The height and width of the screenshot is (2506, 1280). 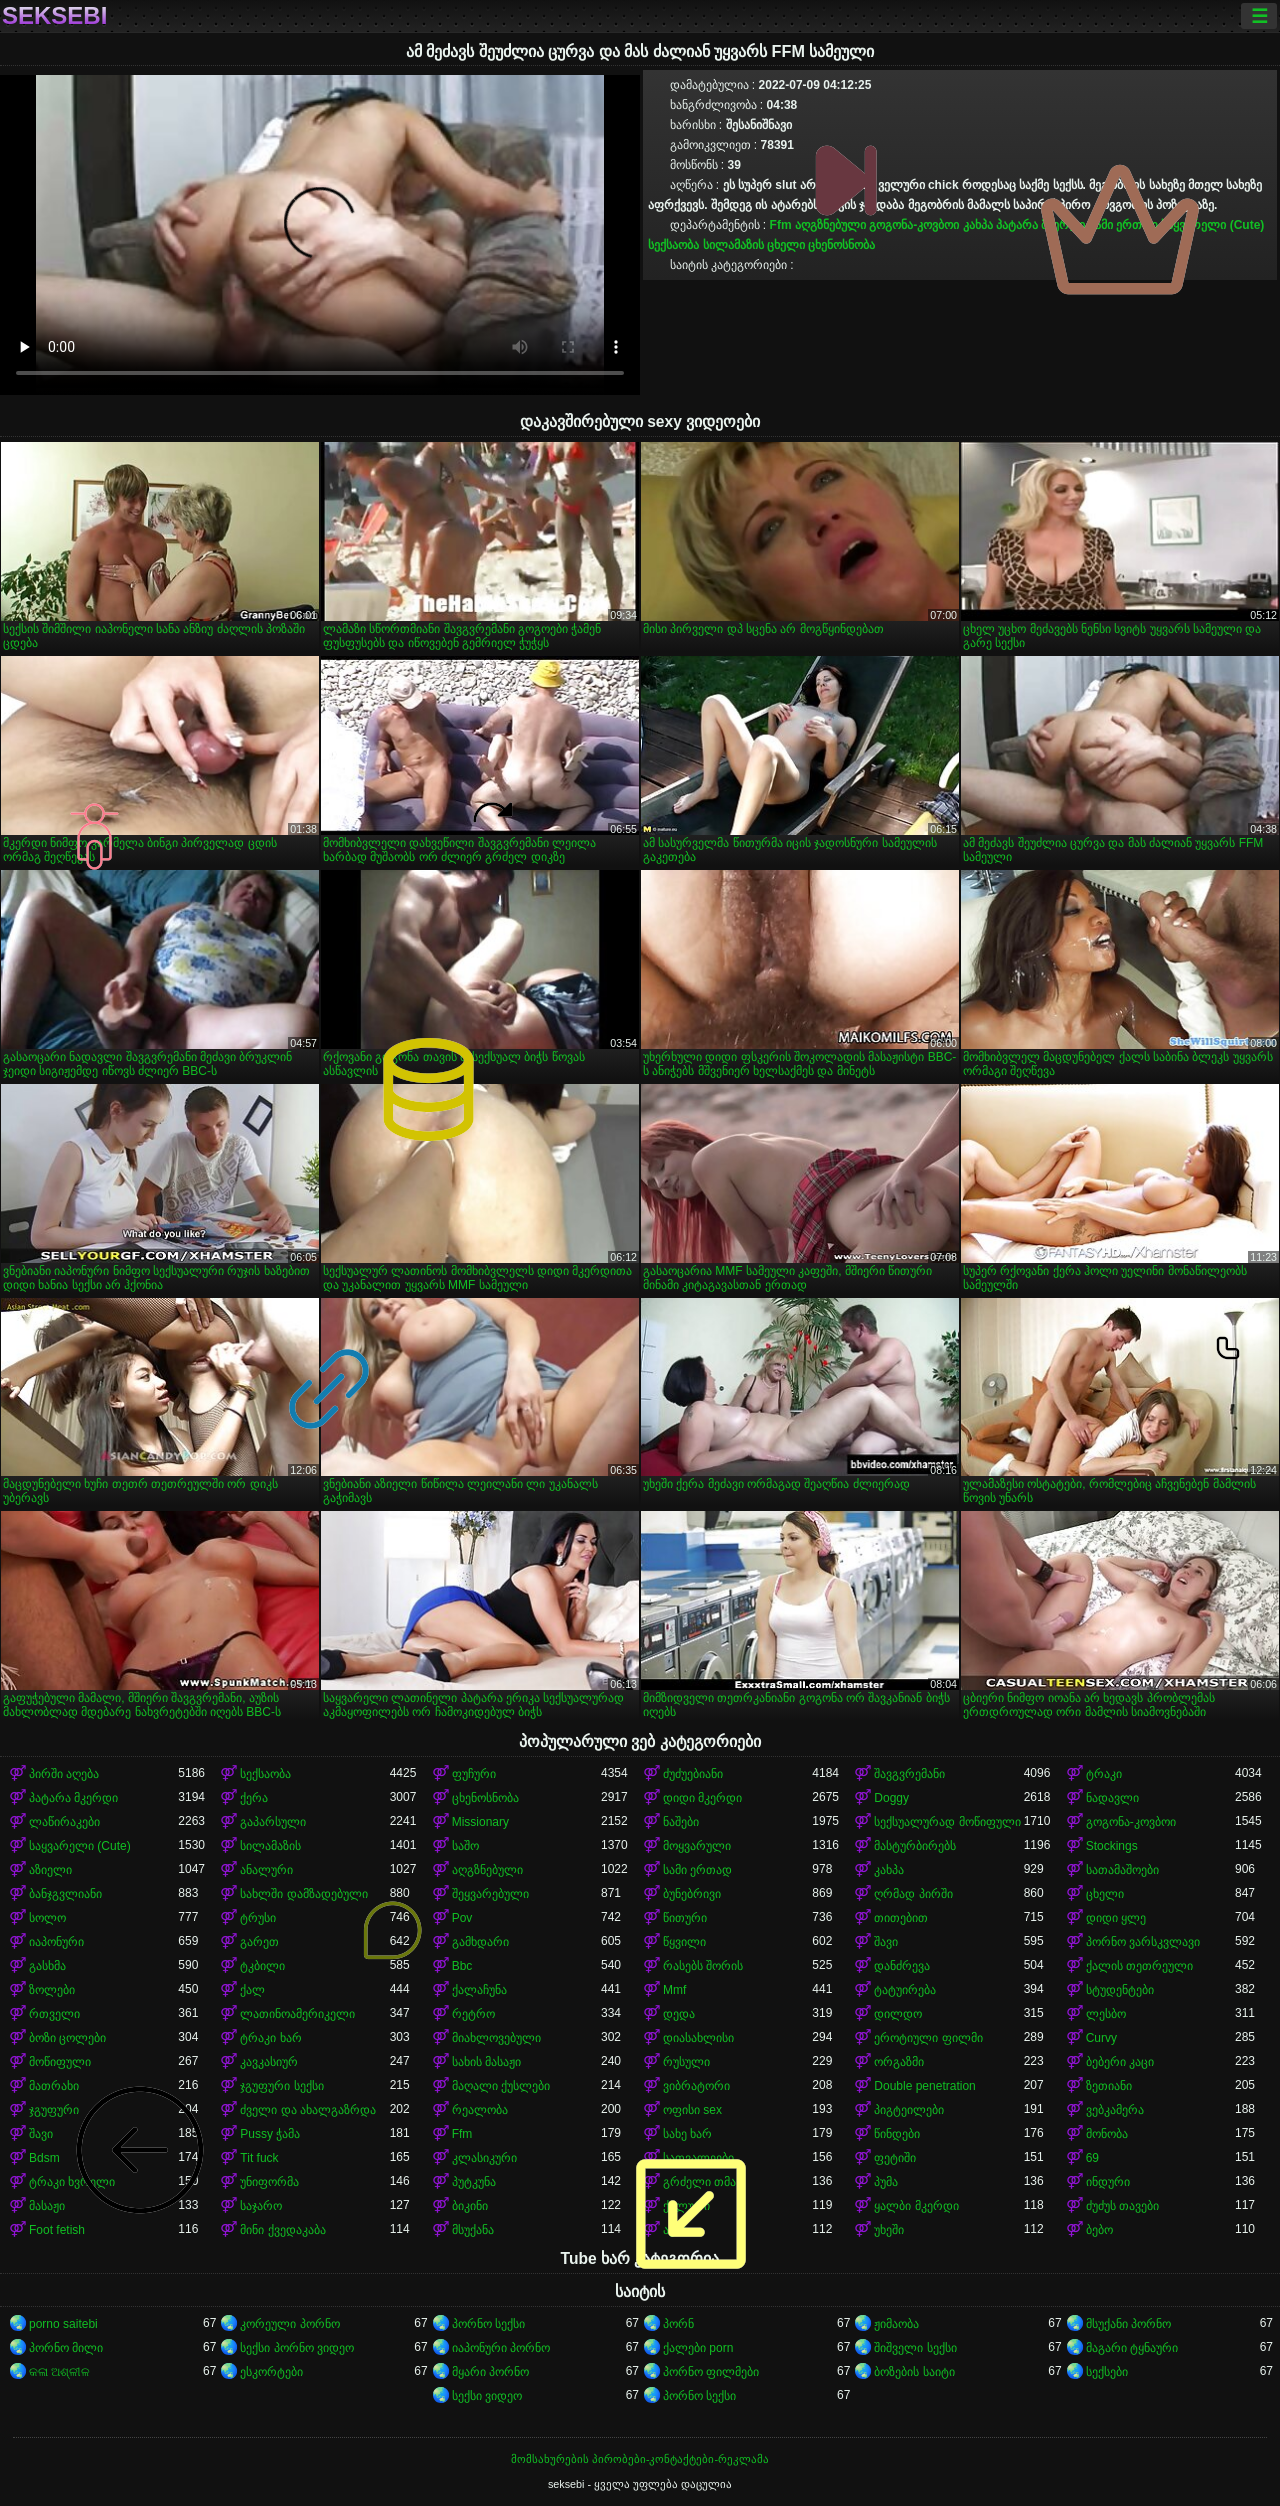 I want to click on indicates premium or pro membership status, so click(x=1120, y=238).